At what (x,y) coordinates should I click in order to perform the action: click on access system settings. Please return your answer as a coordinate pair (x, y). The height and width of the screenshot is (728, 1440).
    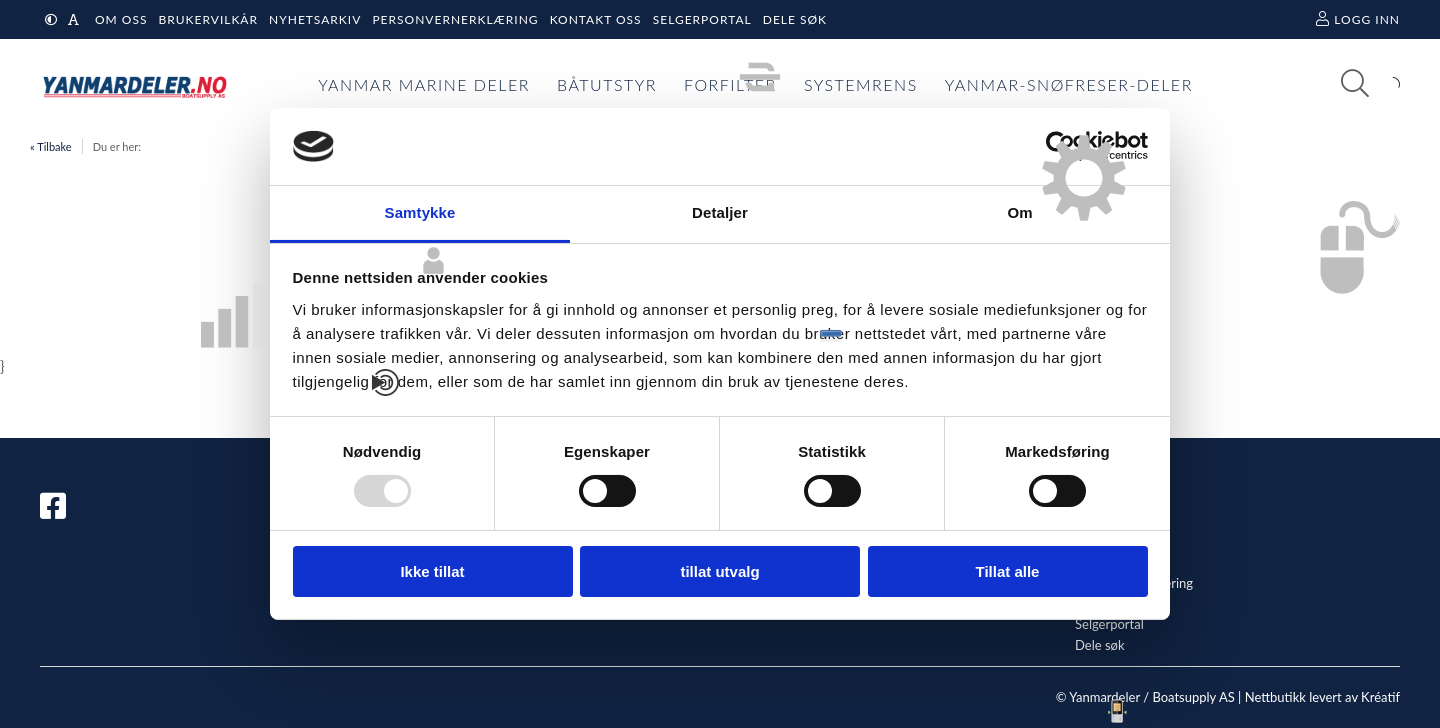
    Looking at the image, I should click on (1084, 178).